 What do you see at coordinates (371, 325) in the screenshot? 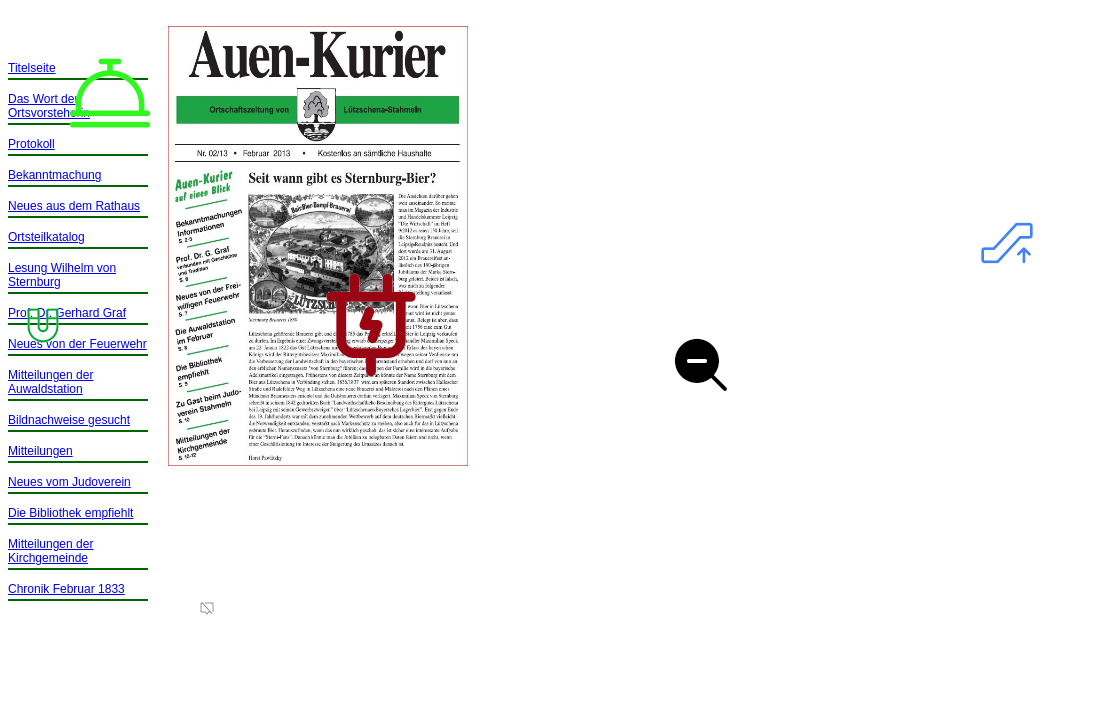
I see `device is currently charging` at bounding box center [371, 325].